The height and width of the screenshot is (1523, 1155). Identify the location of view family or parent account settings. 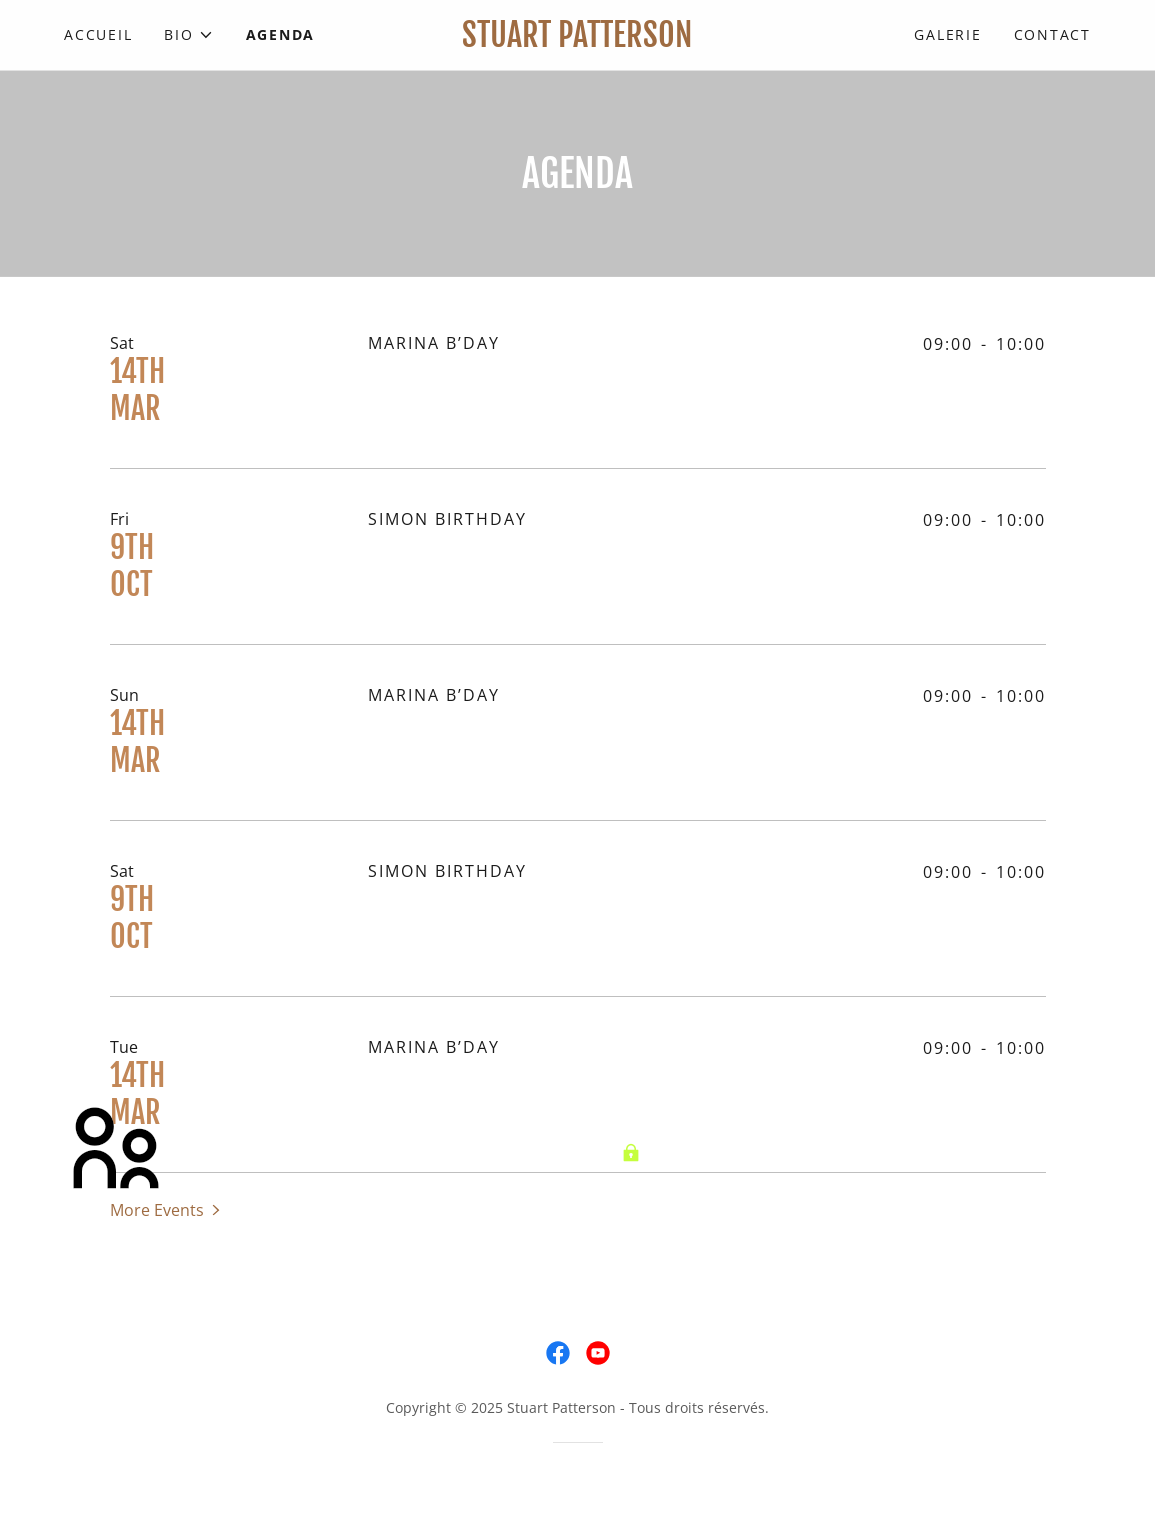
(116, 1150).